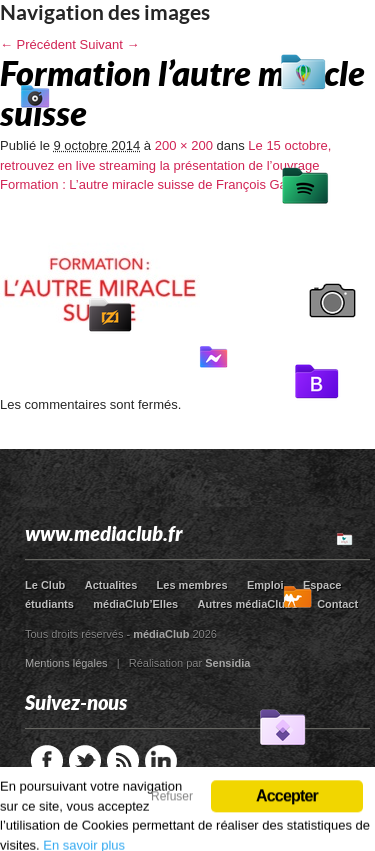 Image resolution: width=375 pixels, height=851 pixels. What do you see at coordinates (110, 316) in the screenshot?
I see `open folder containing zig programming language files` at bounding box center [110, 316].